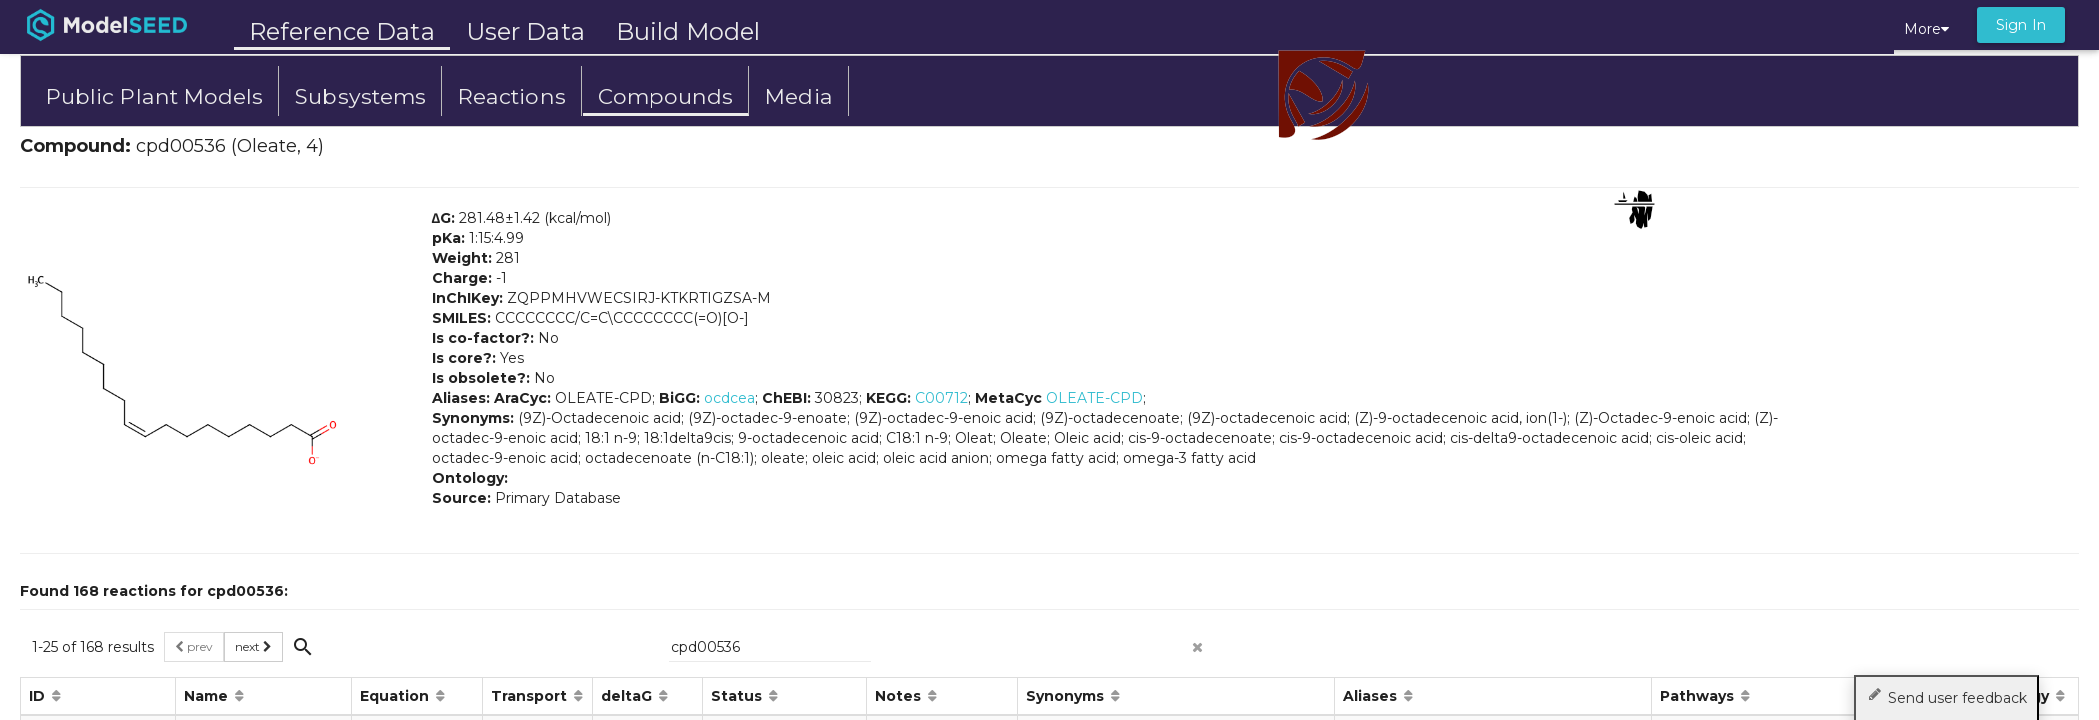 The width and height of the screenshot is (2099, 720). Describe the element at coordinates (1323, 95) in the screenshot. I see `activate voice command or shout ability` at that location.